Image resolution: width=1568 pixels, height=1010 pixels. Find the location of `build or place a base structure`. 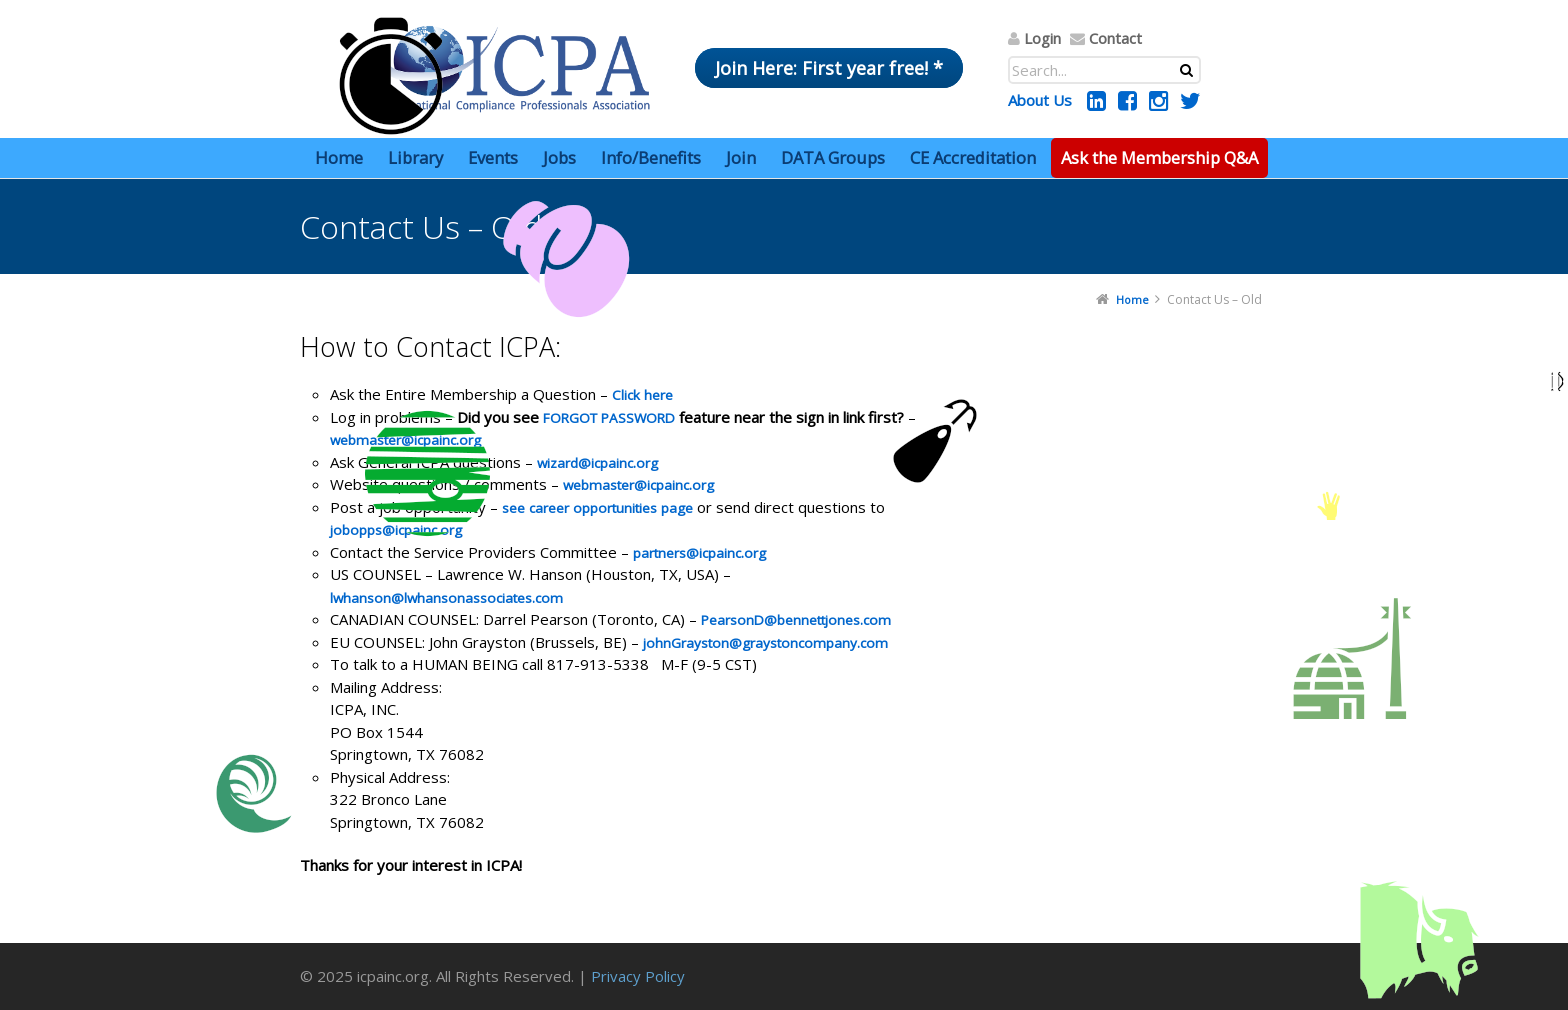

build or place a base structure is located at coordinates (1354, 657).